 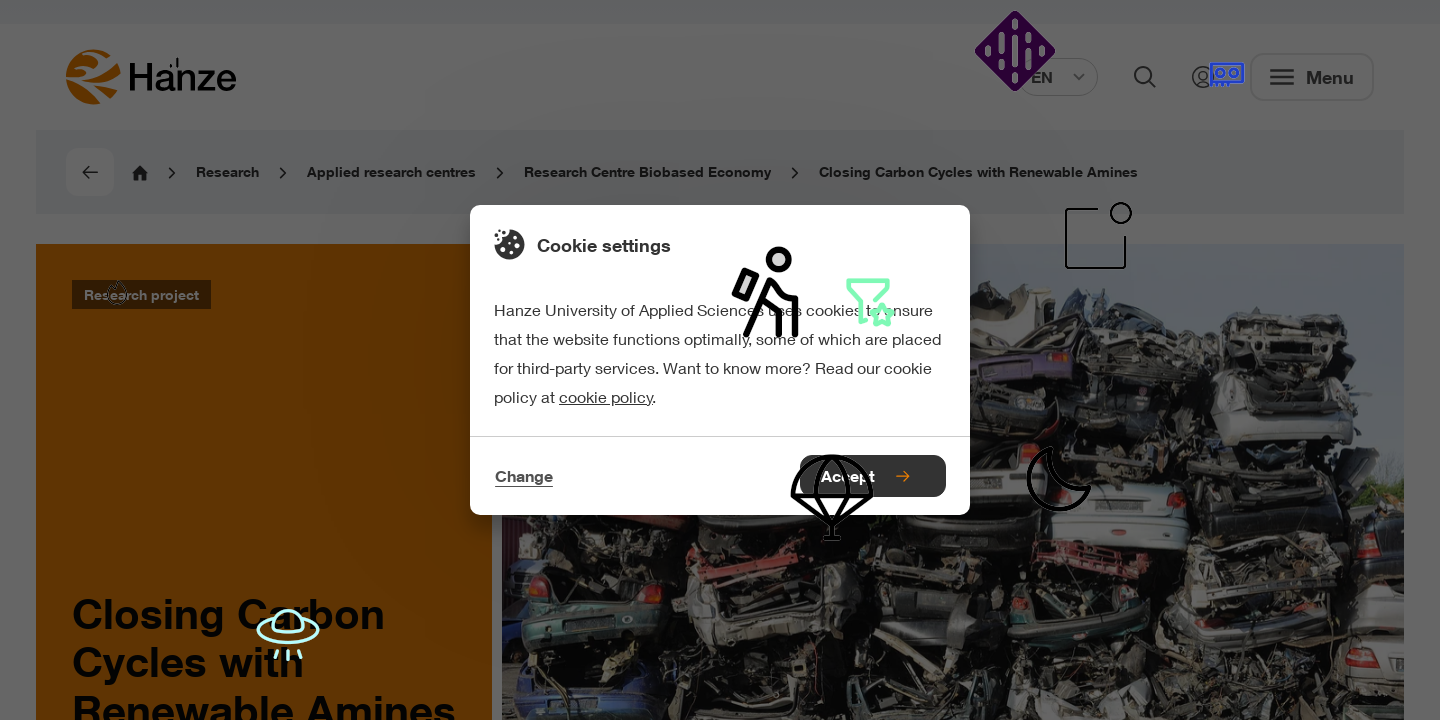 What do you see at coordinates (1015, 51) in the screenshot?
I see `open google podcasts app` at bounding box center [1015, 51].